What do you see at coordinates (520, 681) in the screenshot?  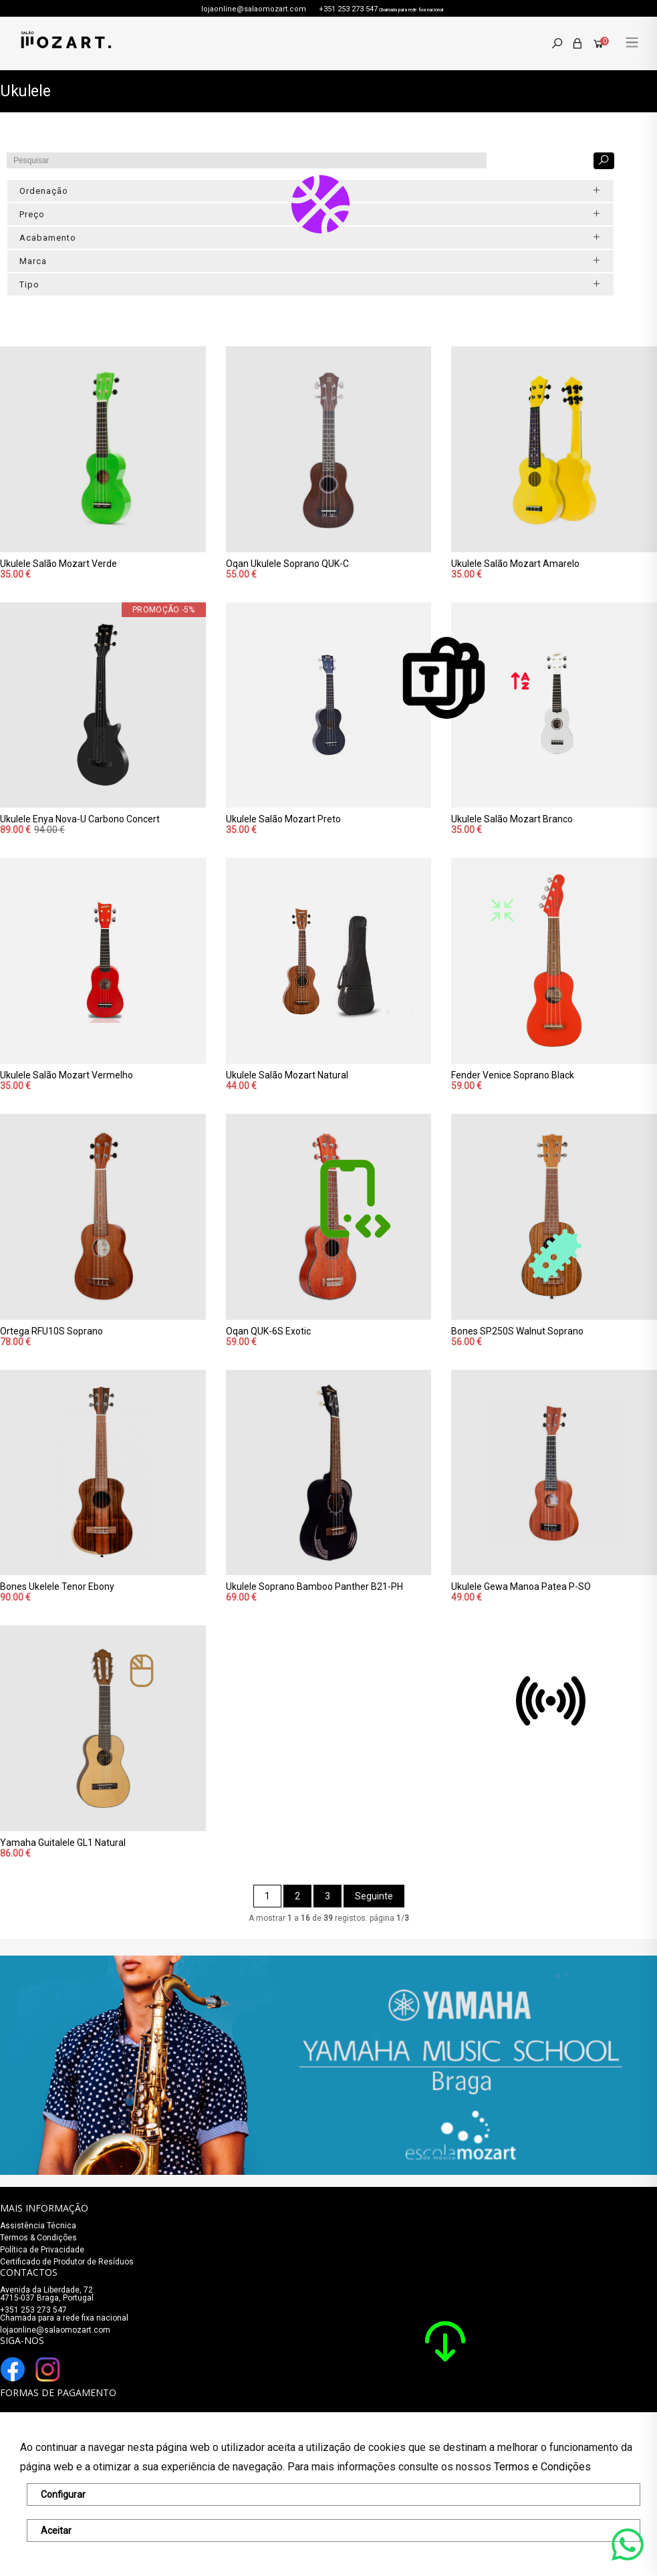 I see `sort items alphabetically in ascending order (A to Z)` at bounding box center [520, 681].